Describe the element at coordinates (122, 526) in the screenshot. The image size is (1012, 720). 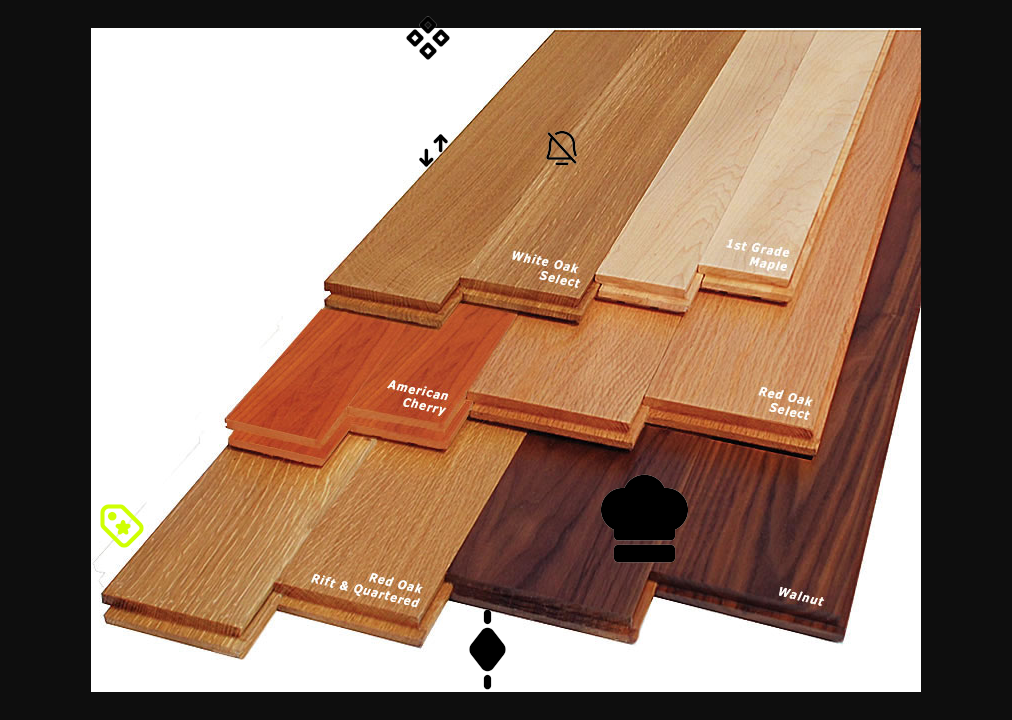
I see `mark item as favorite` at that location.